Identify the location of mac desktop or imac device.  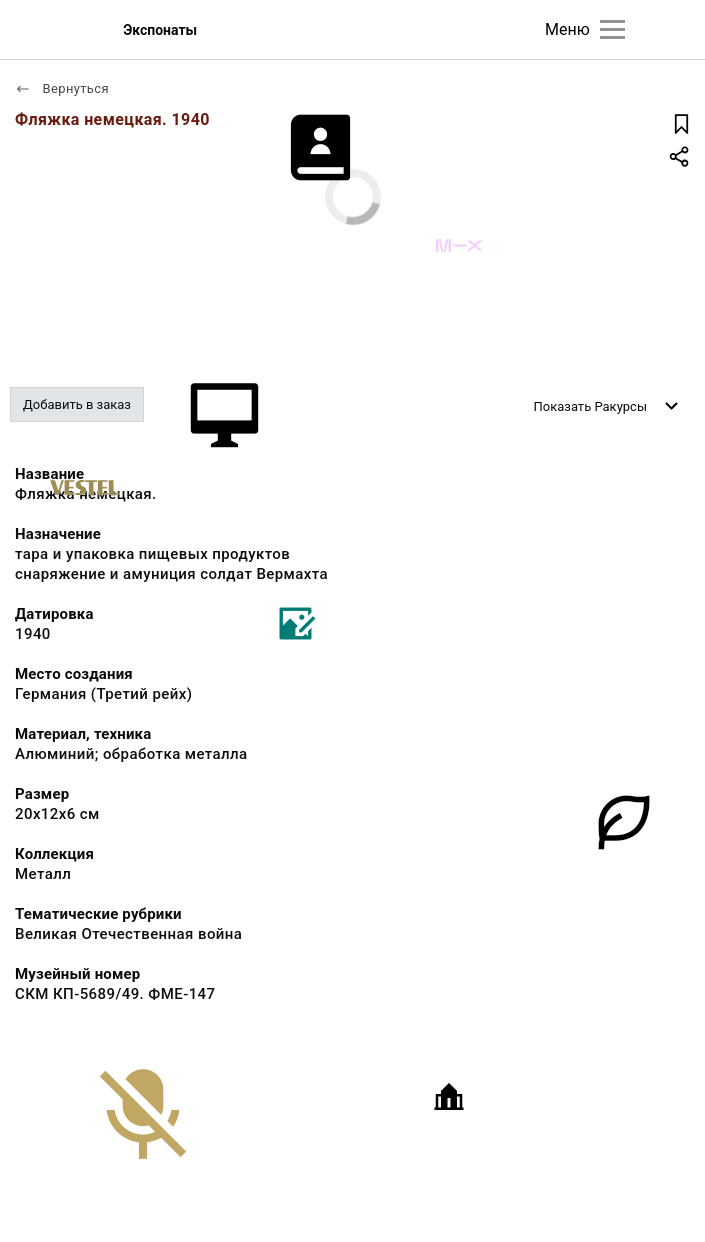
(224, 413).